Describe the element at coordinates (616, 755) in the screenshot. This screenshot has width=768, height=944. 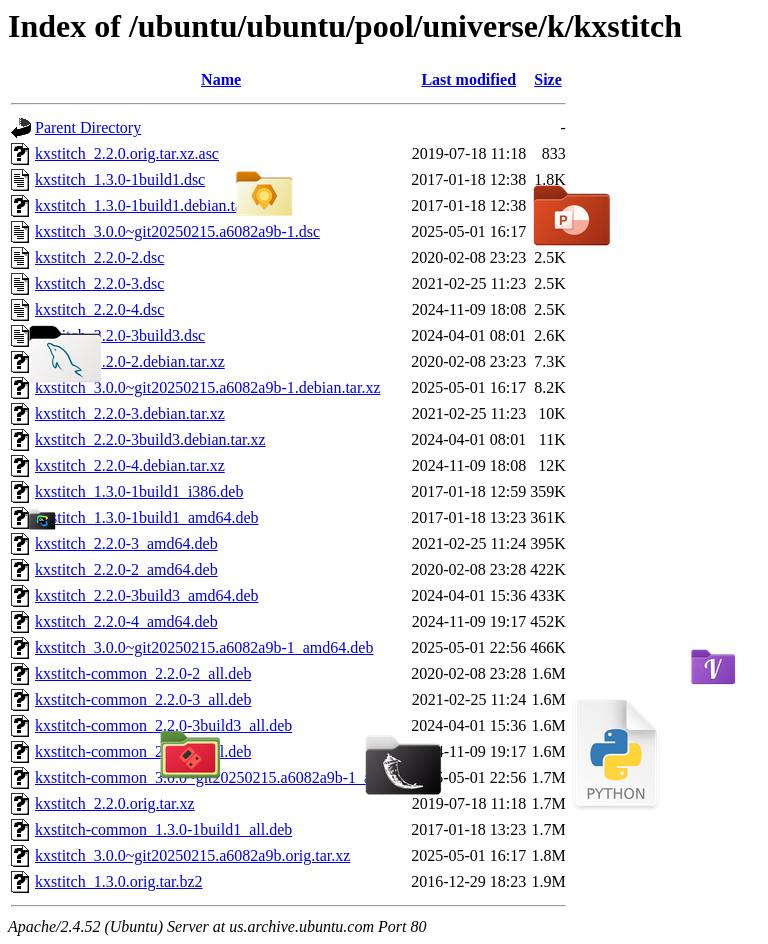
I see `a python source code file` at that location.